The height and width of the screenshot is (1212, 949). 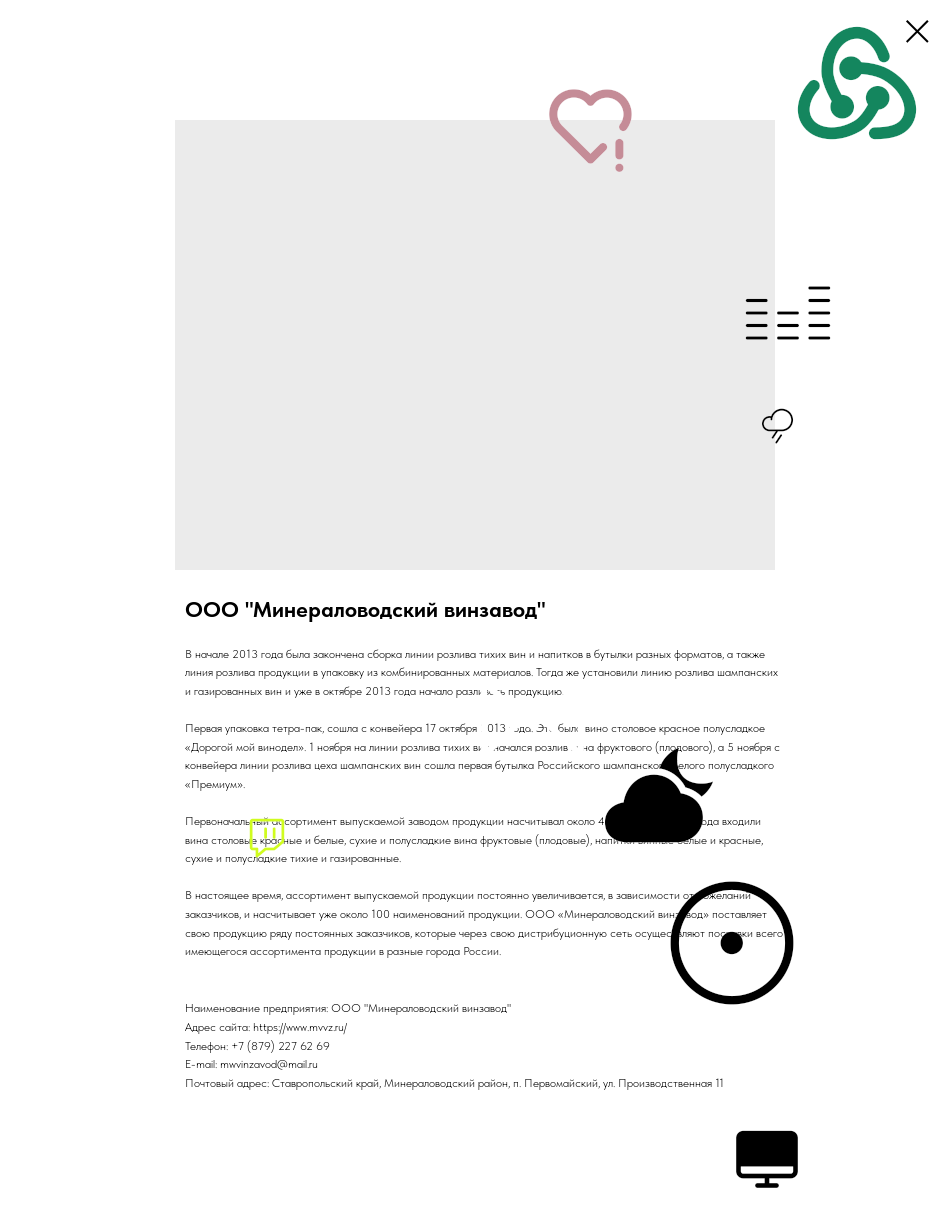 I want to click on open your inbox, so click(x=532, y=718).